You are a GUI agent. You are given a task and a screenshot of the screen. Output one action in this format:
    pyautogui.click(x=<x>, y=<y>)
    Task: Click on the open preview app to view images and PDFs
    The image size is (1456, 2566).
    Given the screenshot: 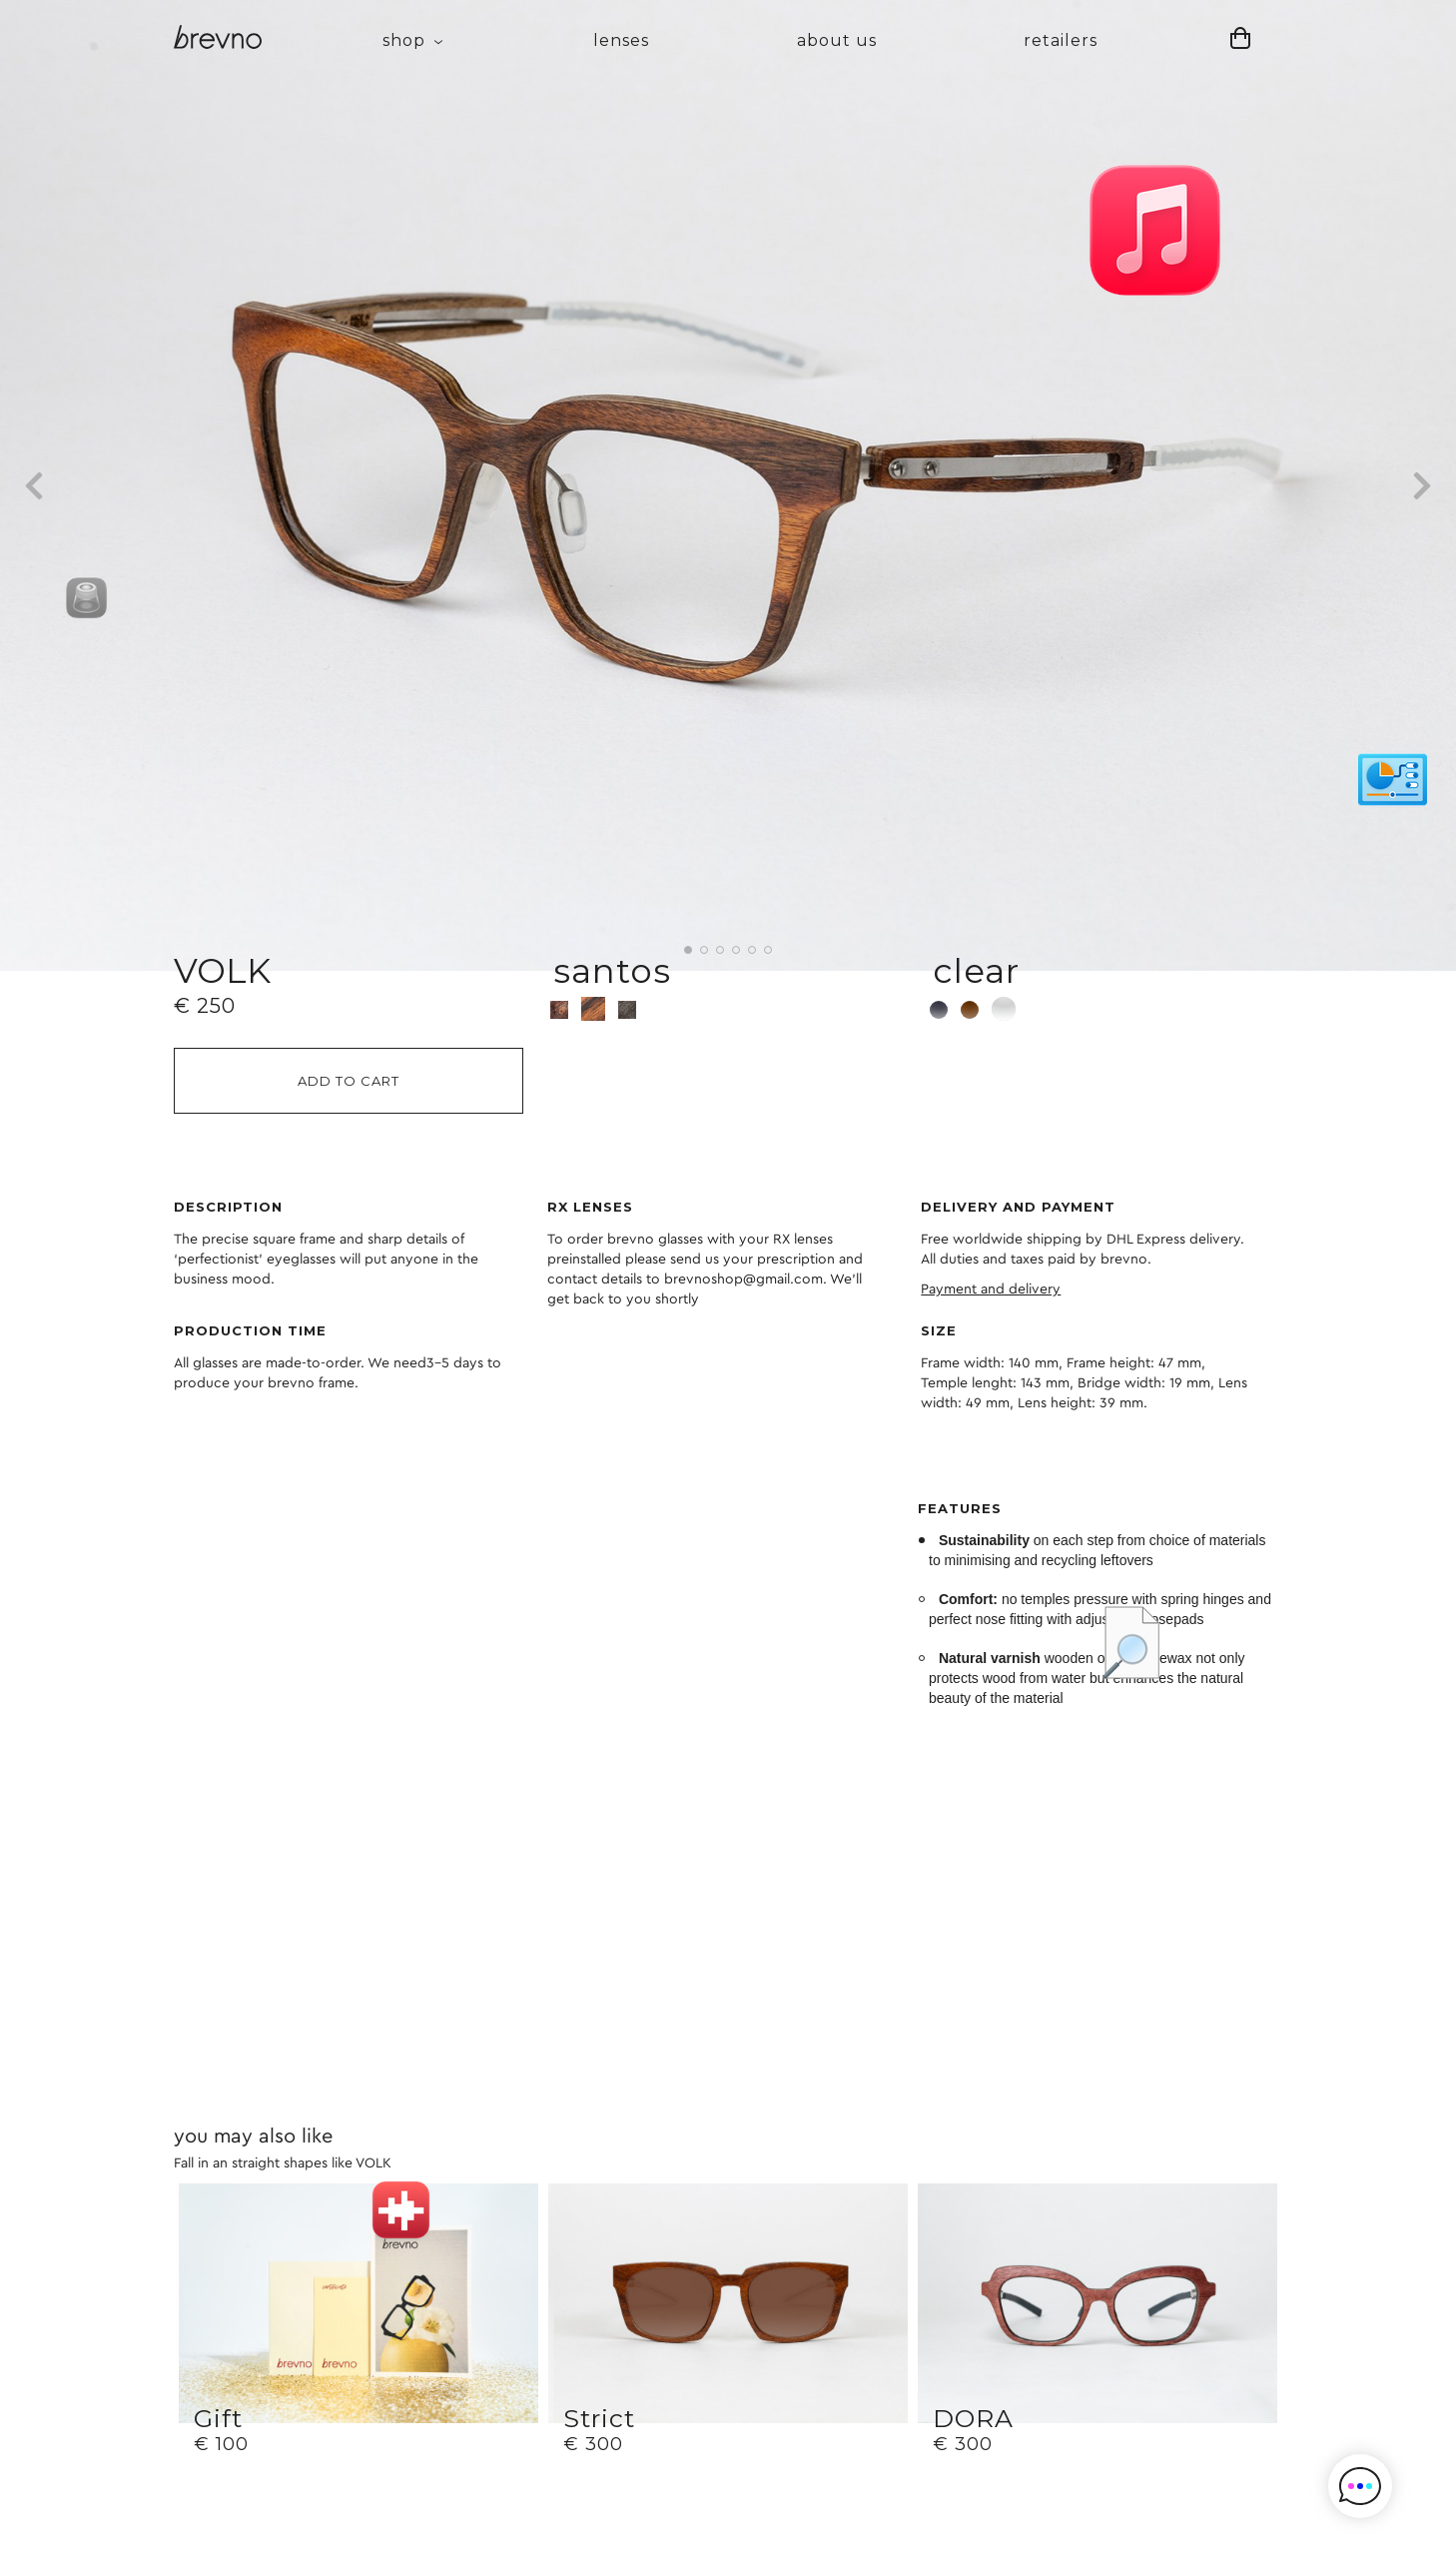 What is the action you would take?
    pyautogui.click(x=86, y=597)
    